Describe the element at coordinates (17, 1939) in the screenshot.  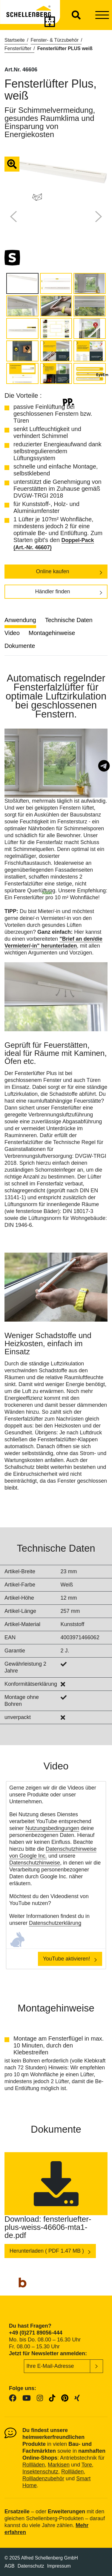
I see `vowpal wabbit machine learning library logo` at that location.